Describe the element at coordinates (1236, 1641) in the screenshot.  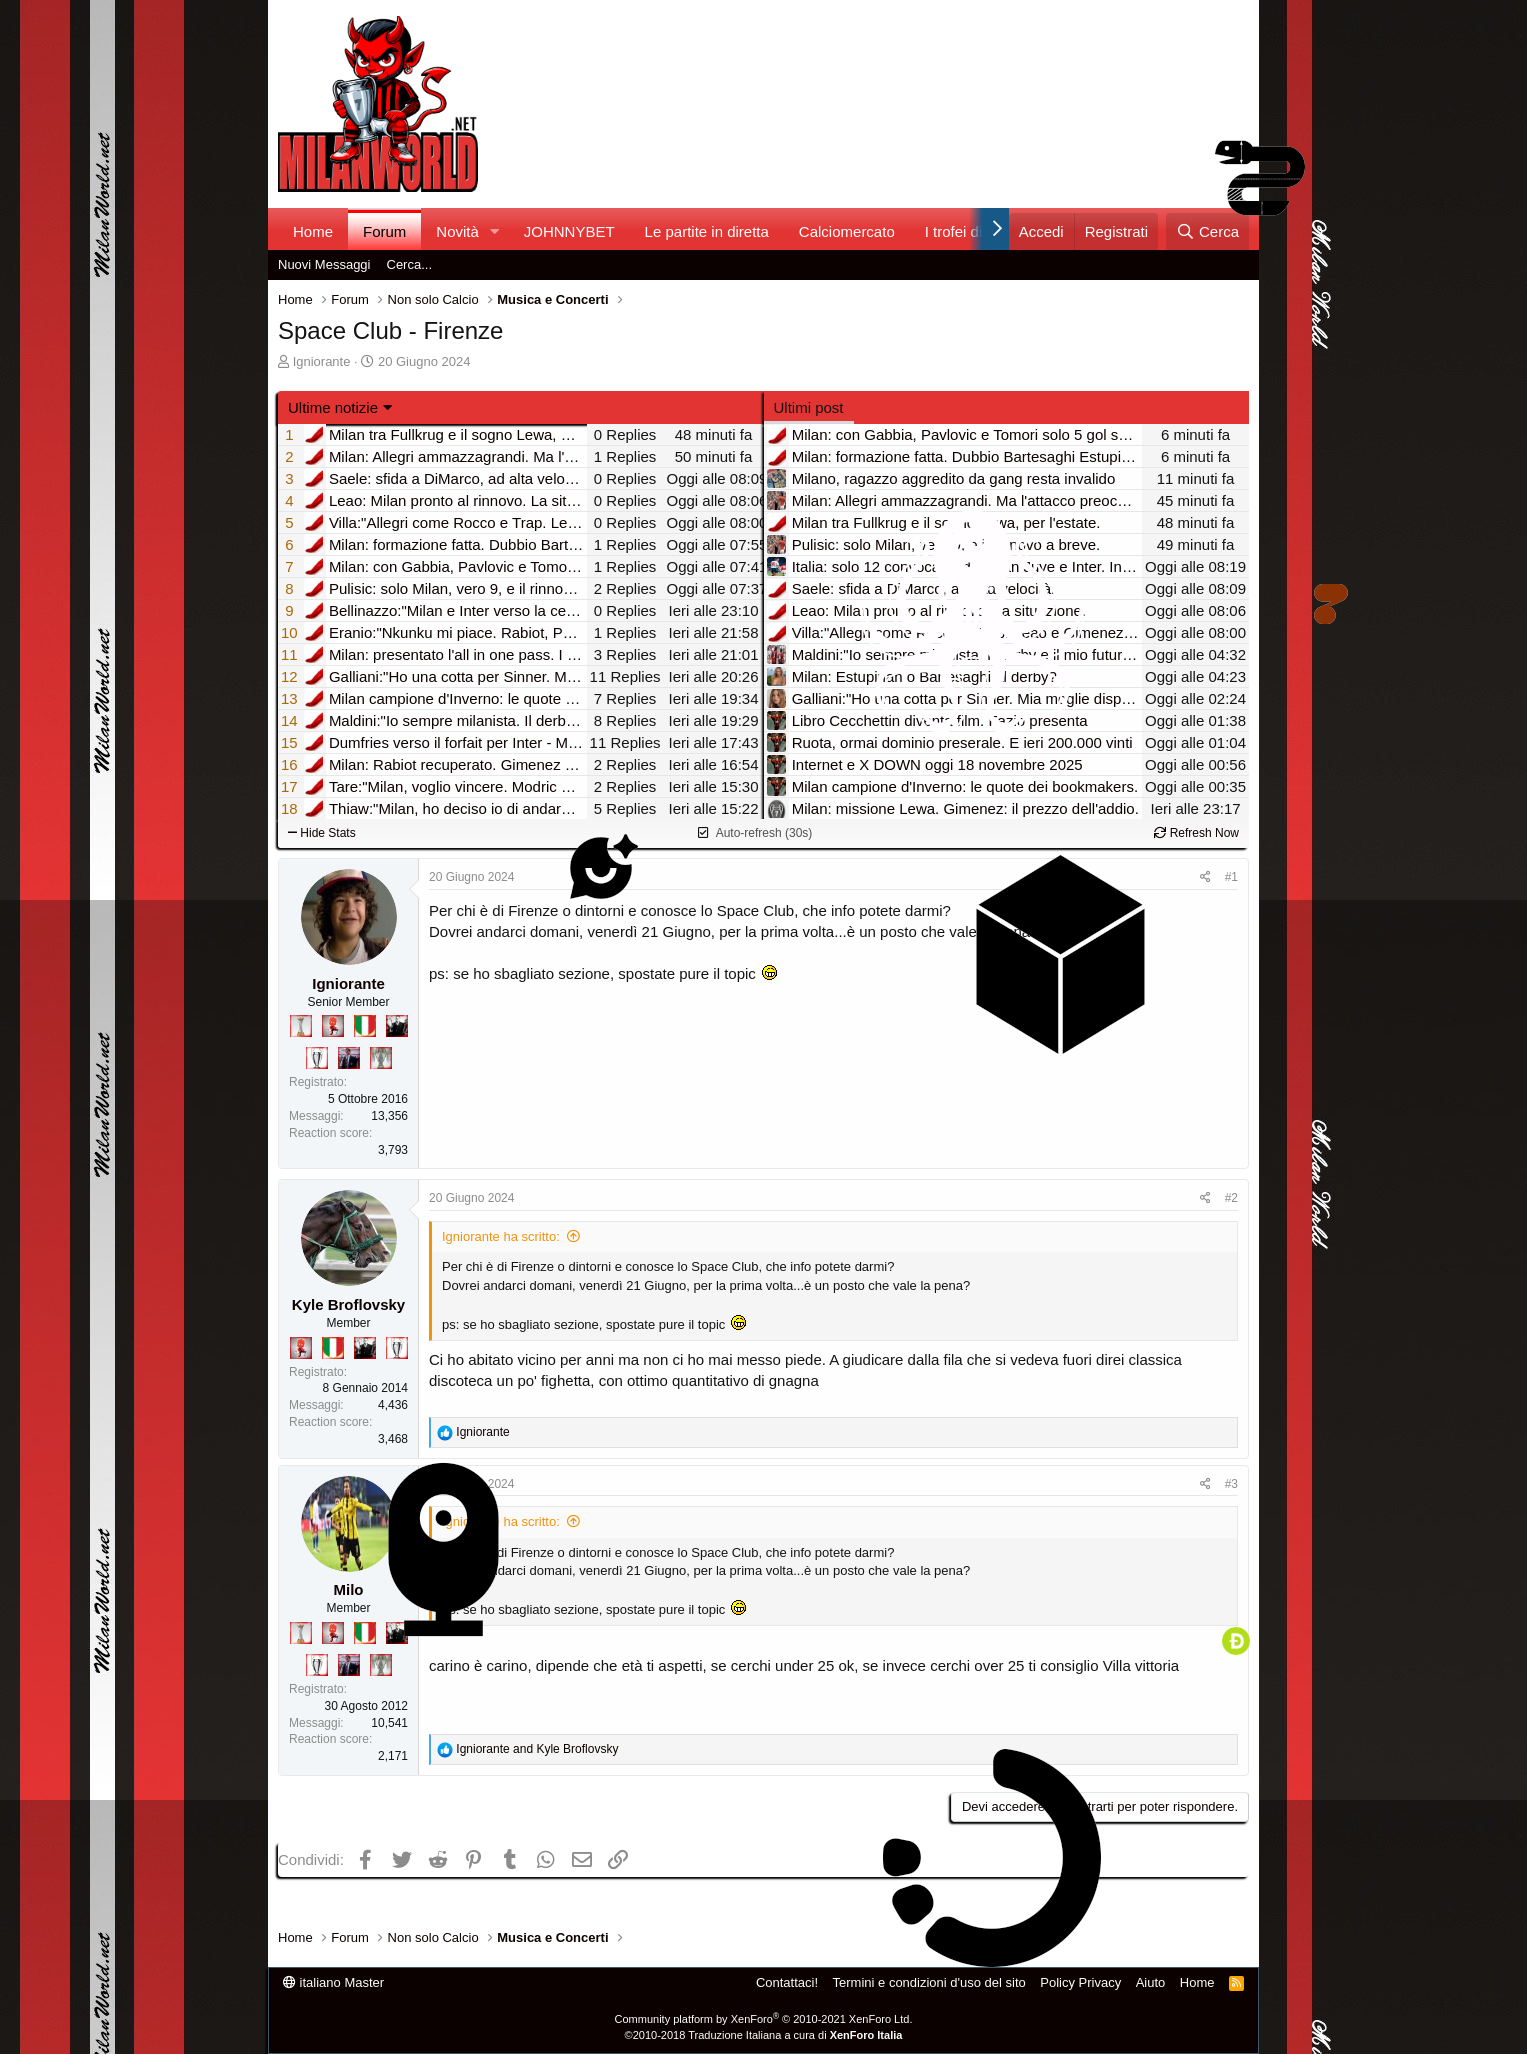
I see `view dogecoin wallet or balance` at that location.